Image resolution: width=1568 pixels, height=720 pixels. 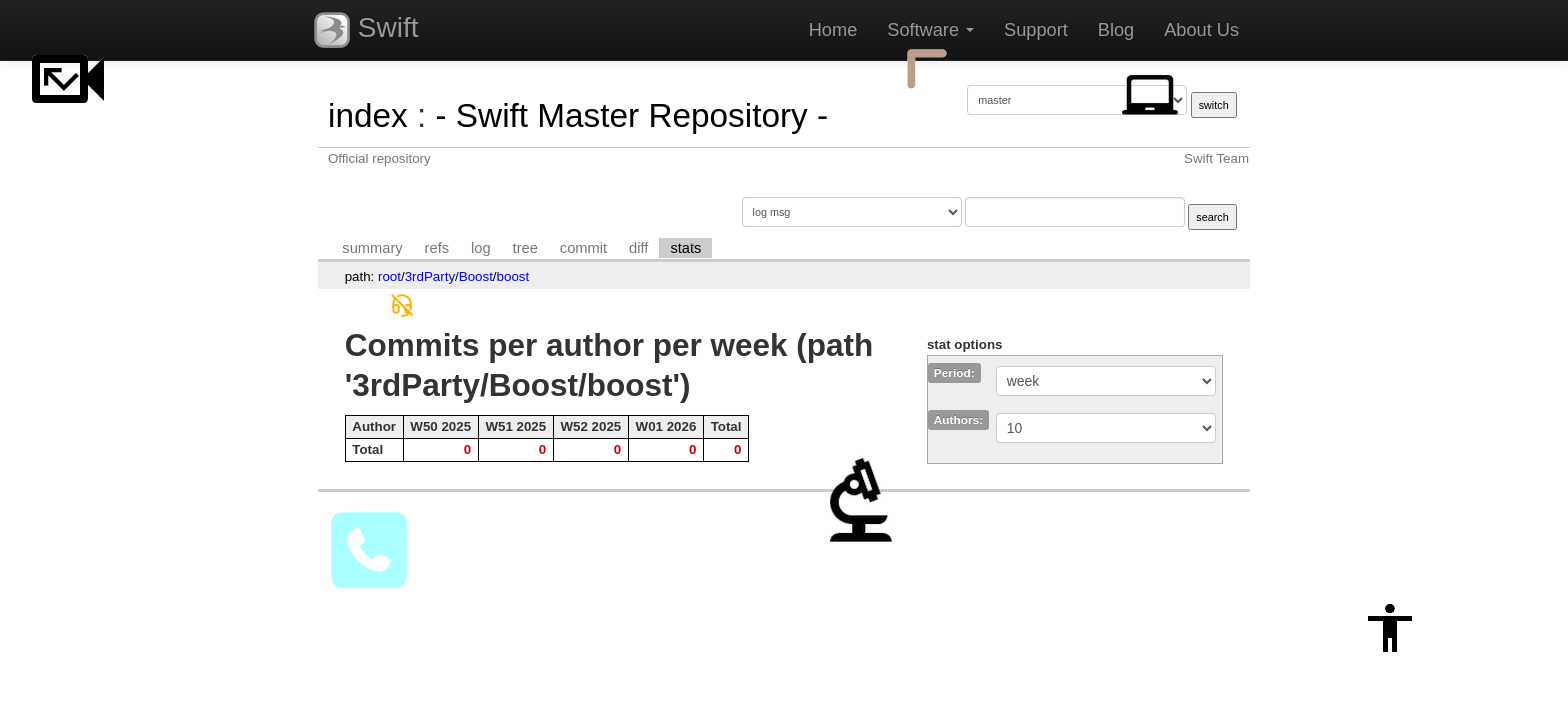 I want to click on tap to make a phone call, so click(x=369, y=550).